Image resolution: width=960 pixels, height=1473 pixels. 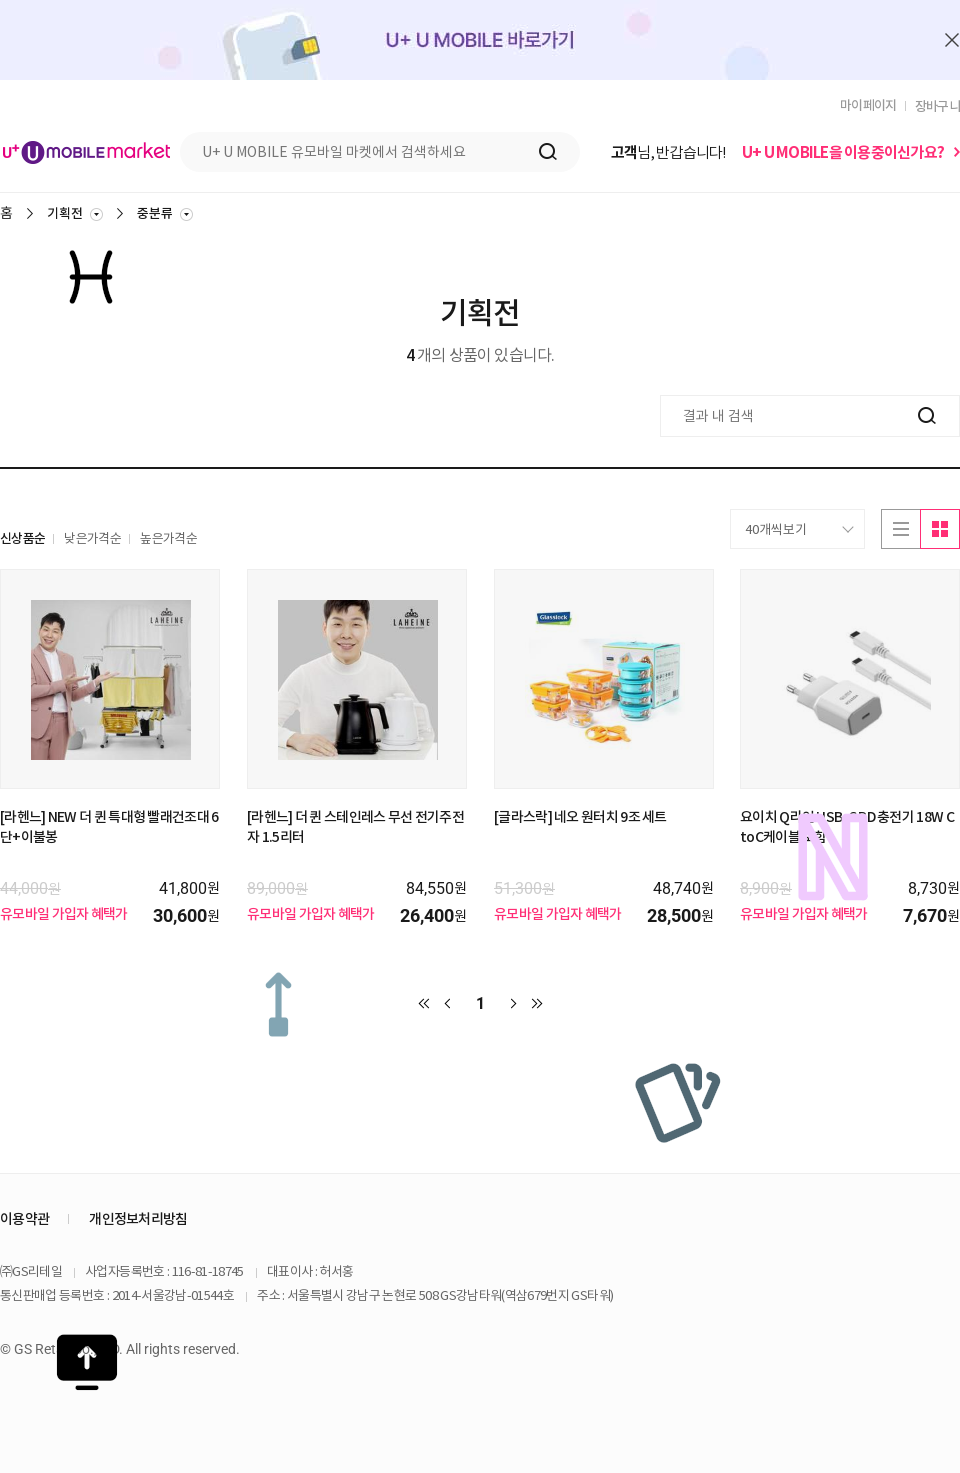 I want to click on upload file to display or screen, so click(x=87, y=1360).